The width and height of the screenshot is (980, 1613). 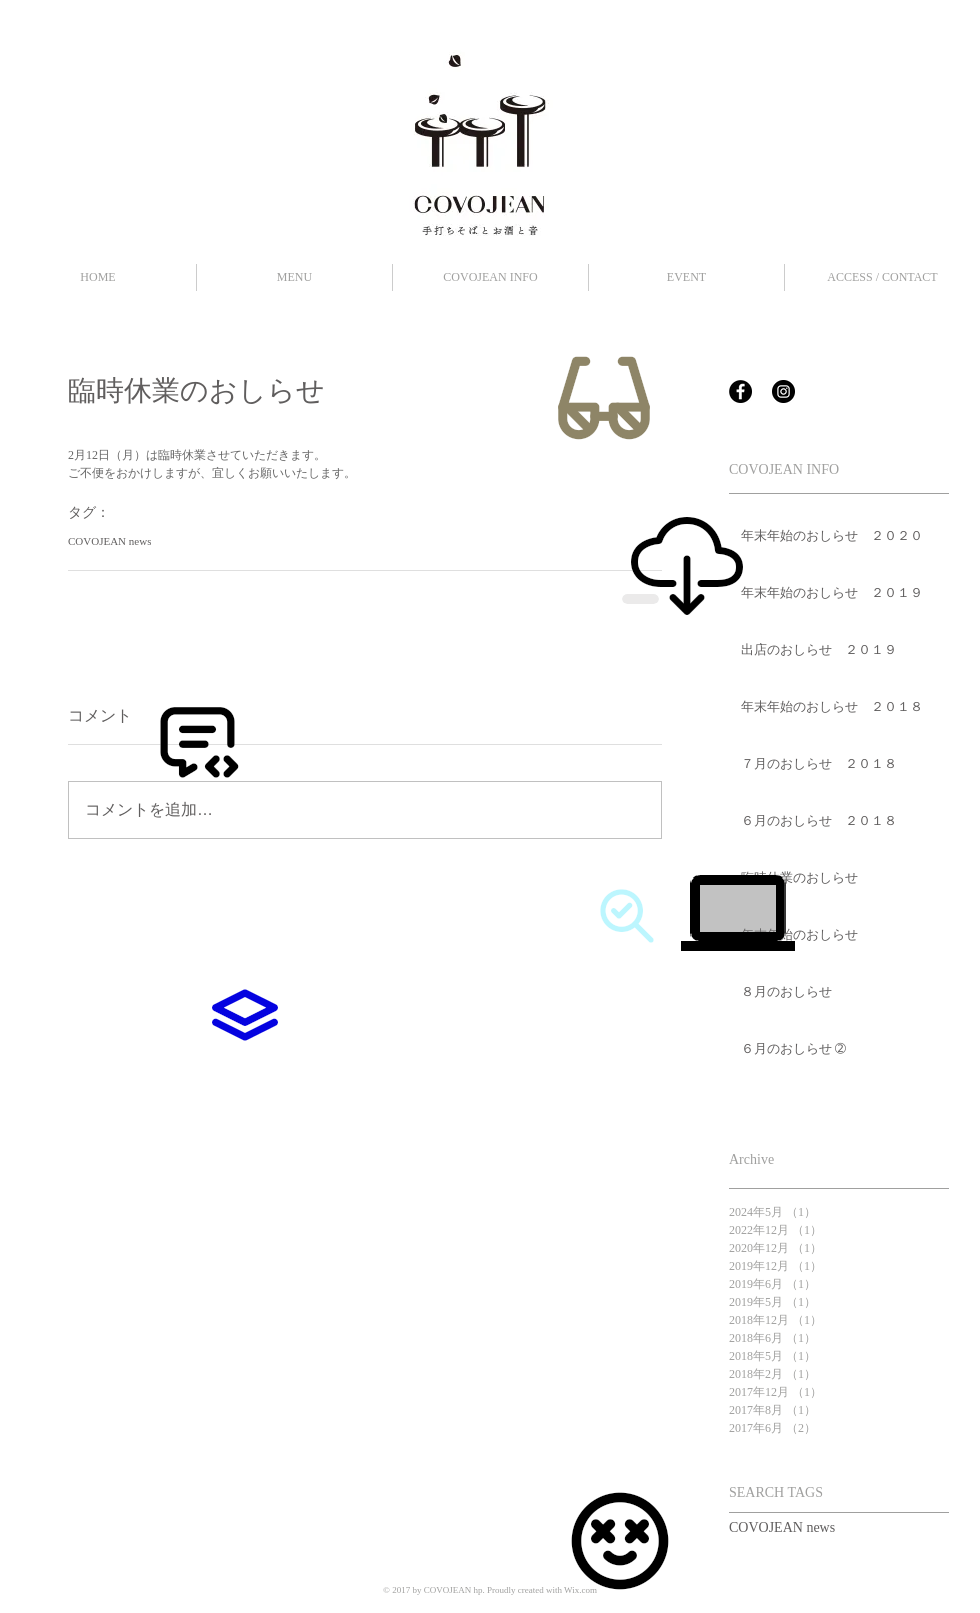 What do you see at coordinates (620, 1541) in the screenshot?
I see `select a silly or goofy mood reaction` at bounding box center [620, 1541].